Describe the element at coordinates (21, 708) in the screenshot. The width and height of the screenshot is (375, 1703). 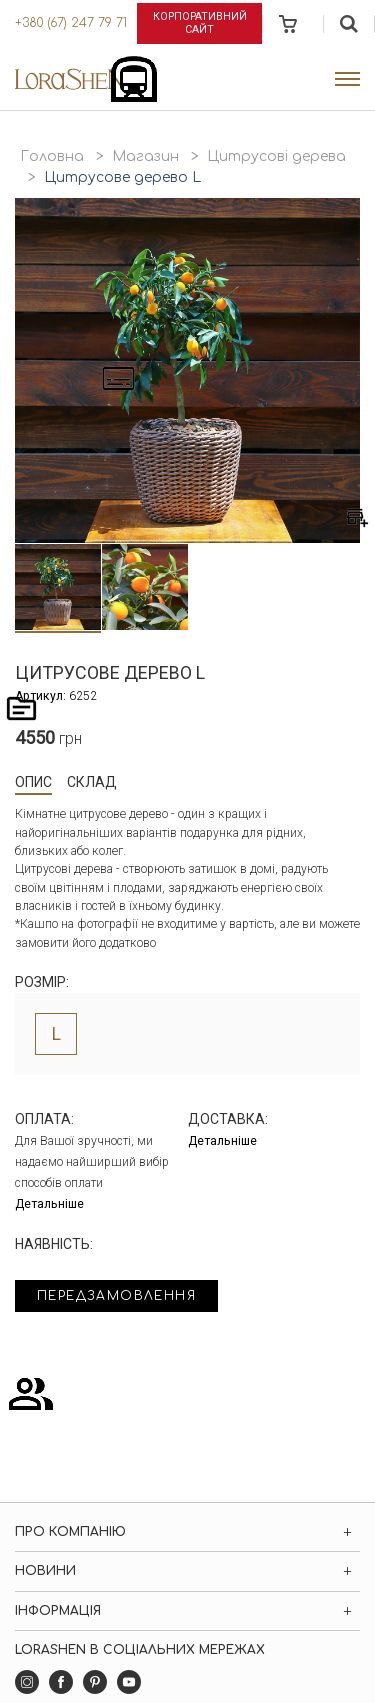
I see `access topic folders or categories` at that location.